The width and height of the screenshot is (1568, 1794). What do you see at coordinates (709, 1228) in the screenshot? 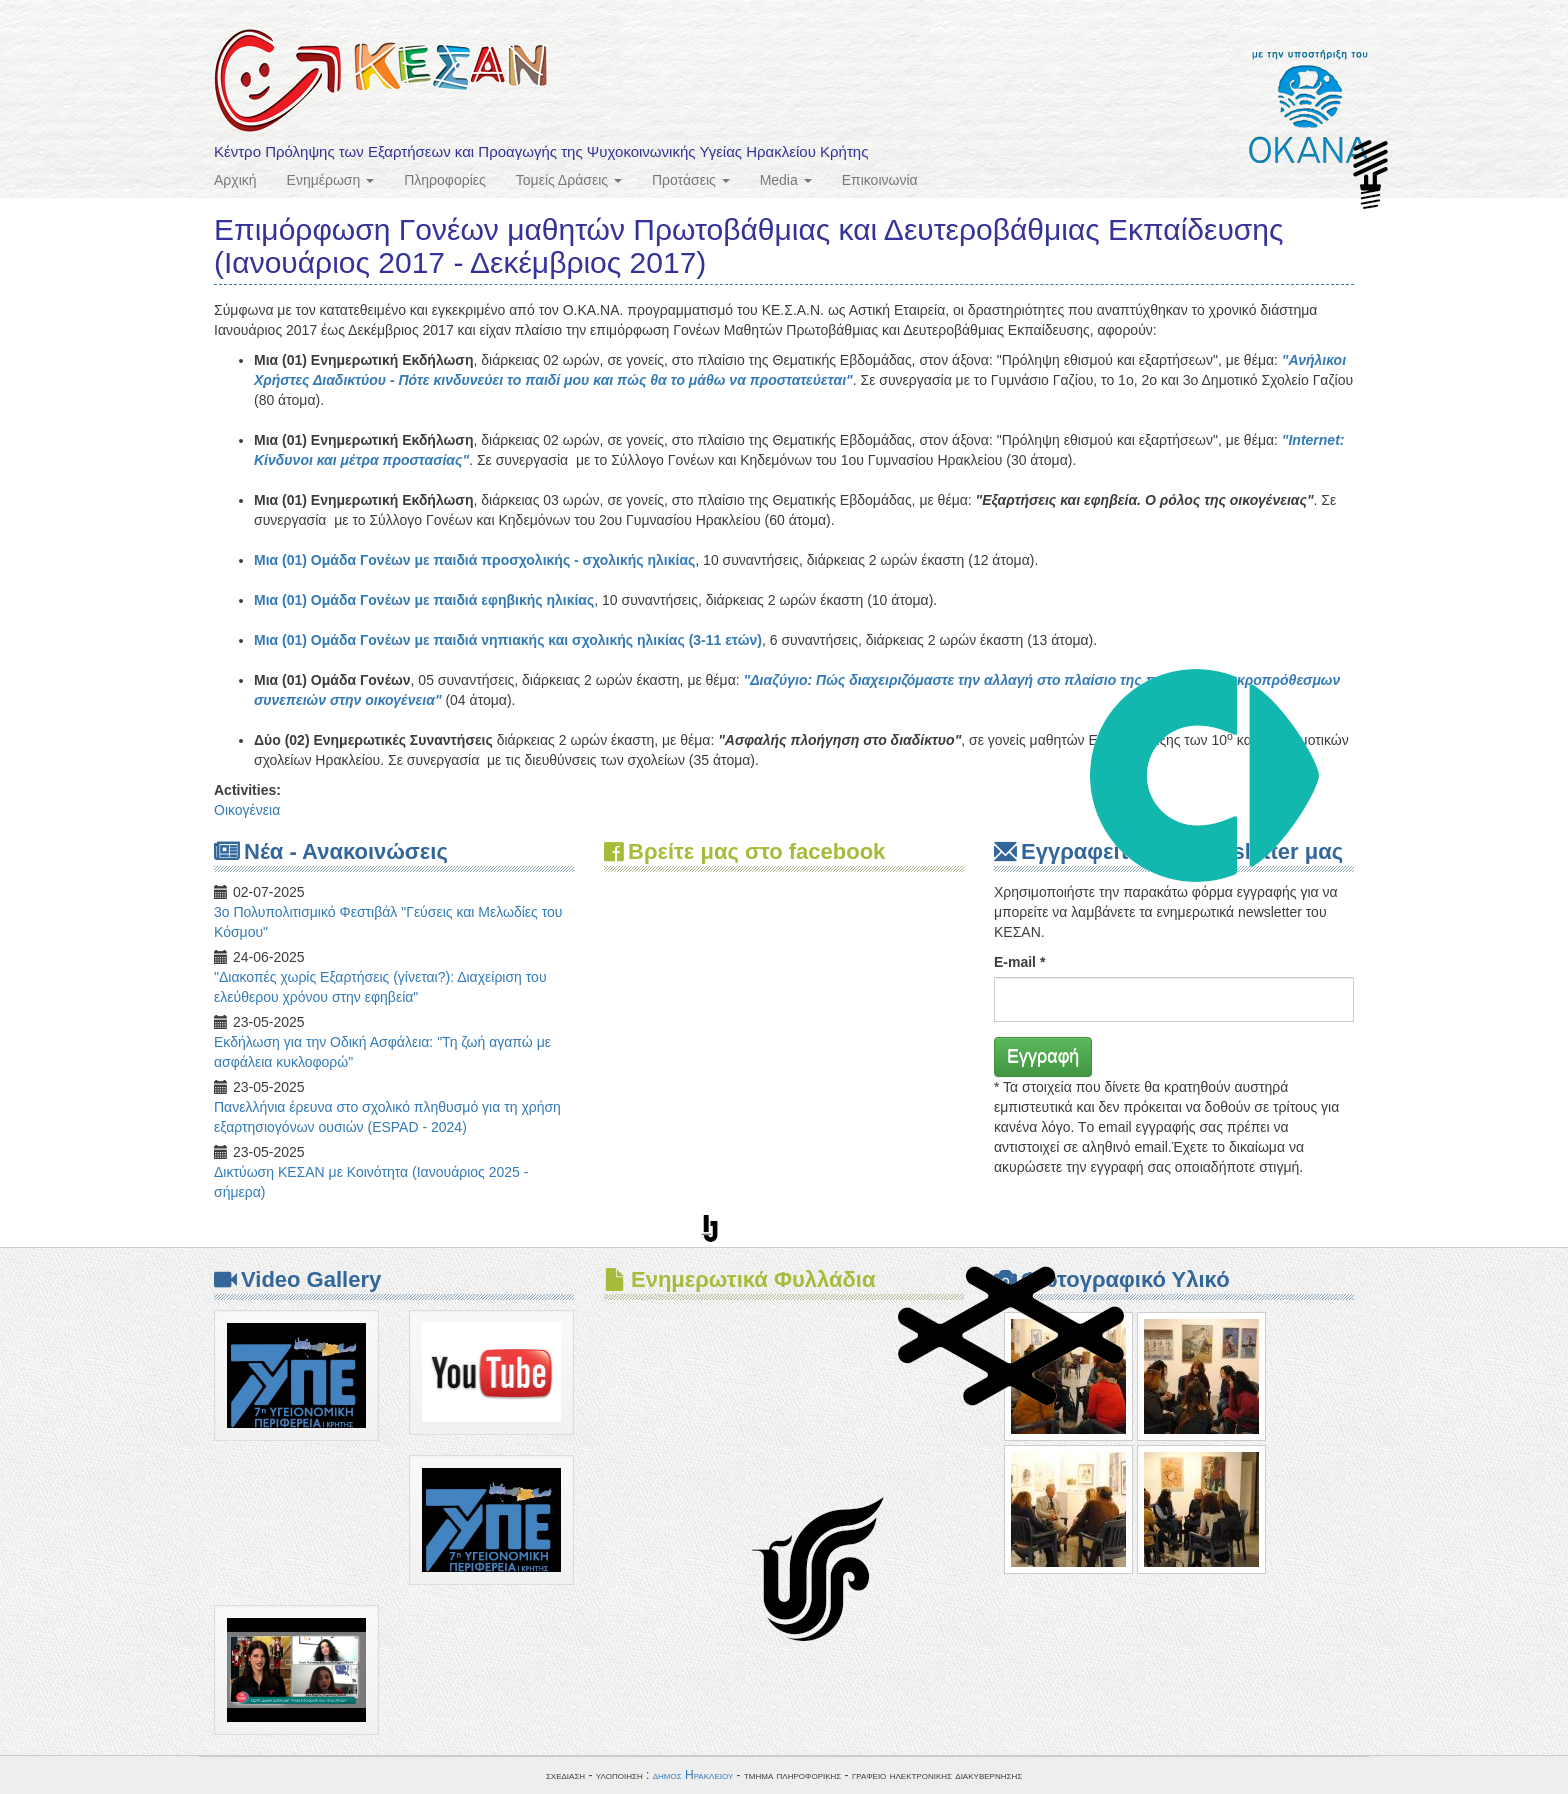
I see `open ImageJ image processing application` at bounding box center [709, 1228].